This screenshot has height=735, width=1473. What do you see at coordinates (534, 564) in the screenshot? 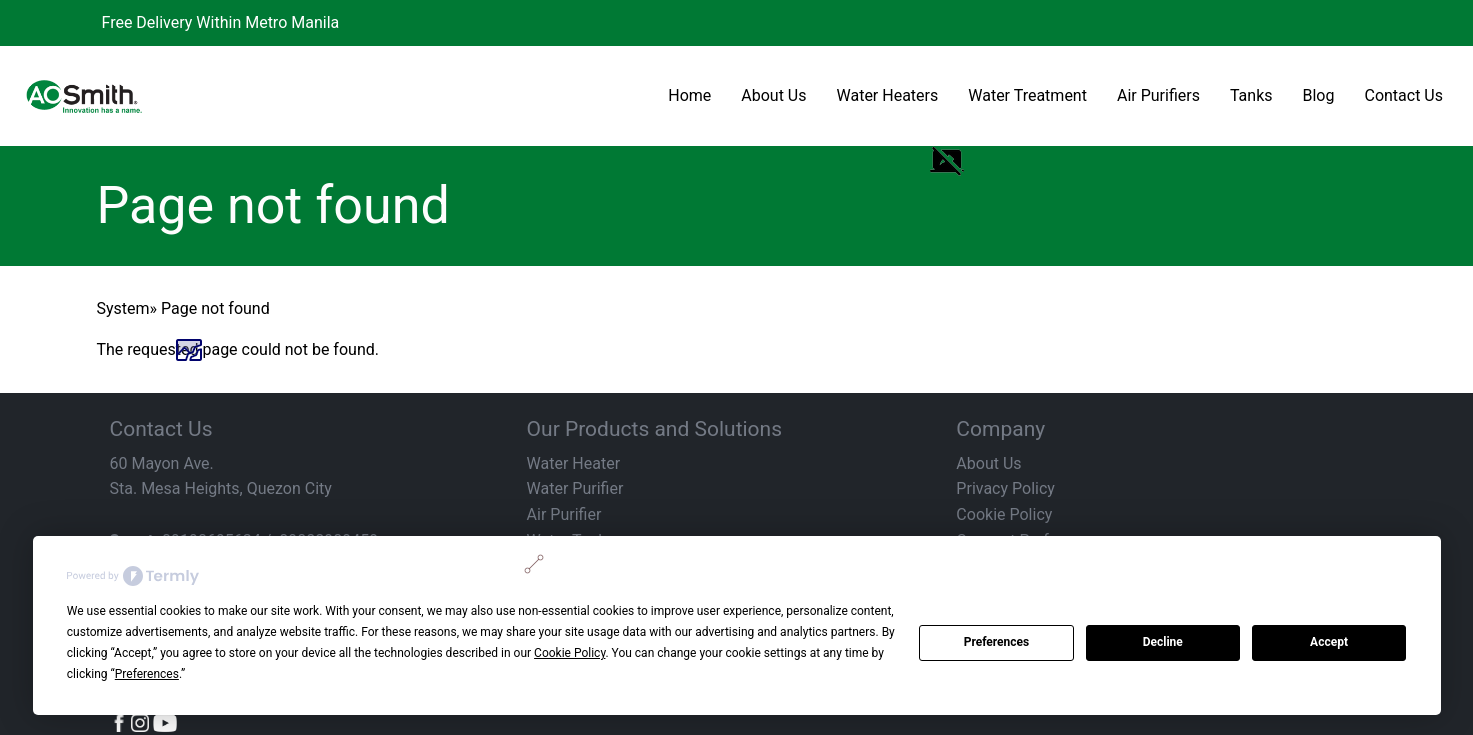
I see `draw a line segment between two points` at bounding box center [534, 564].